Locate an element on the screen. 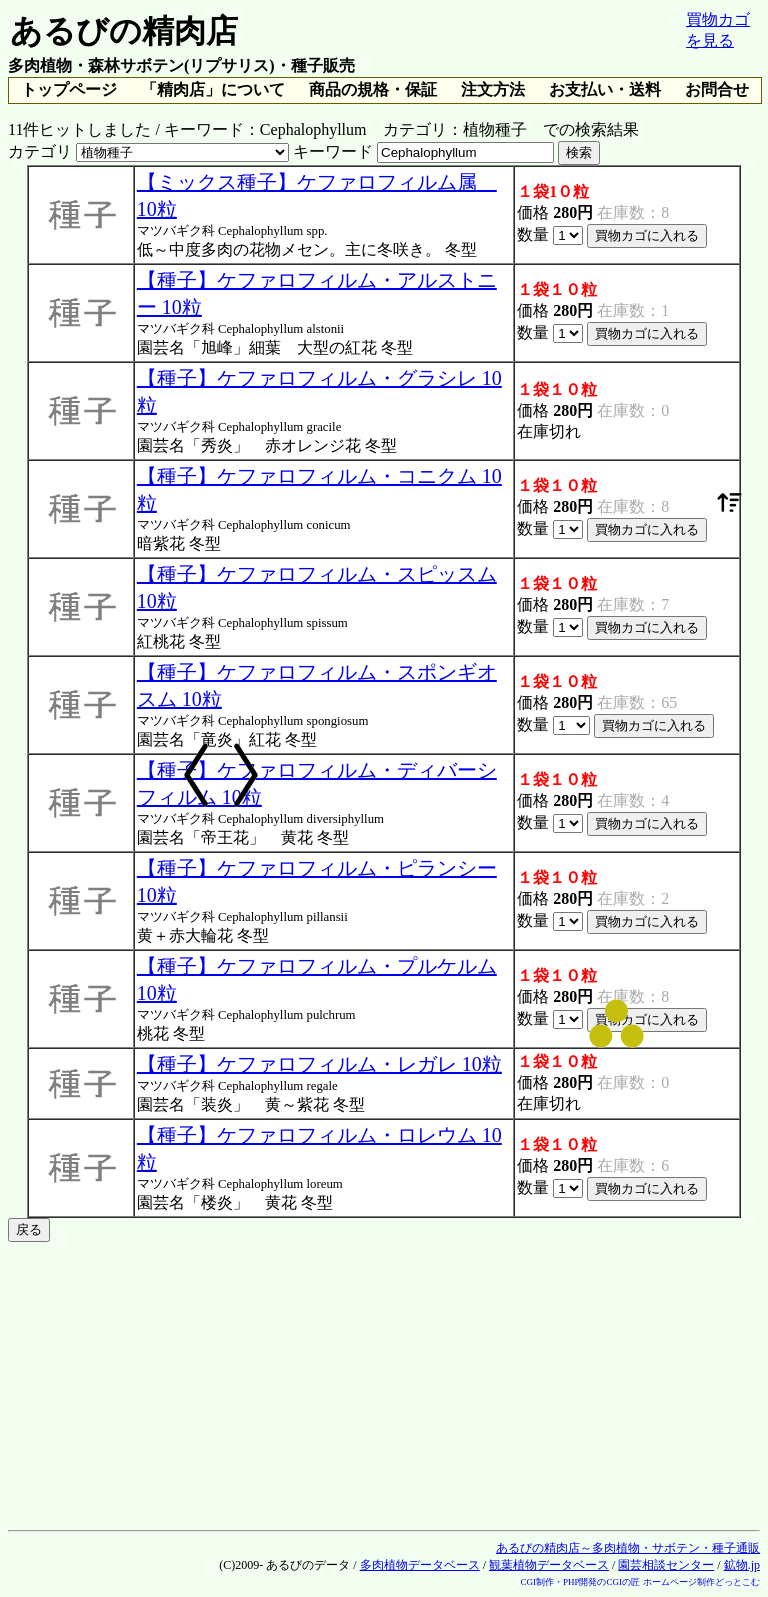 The image size is (768, 1597). sort list in ascending order is located at coordinates (729, 502).